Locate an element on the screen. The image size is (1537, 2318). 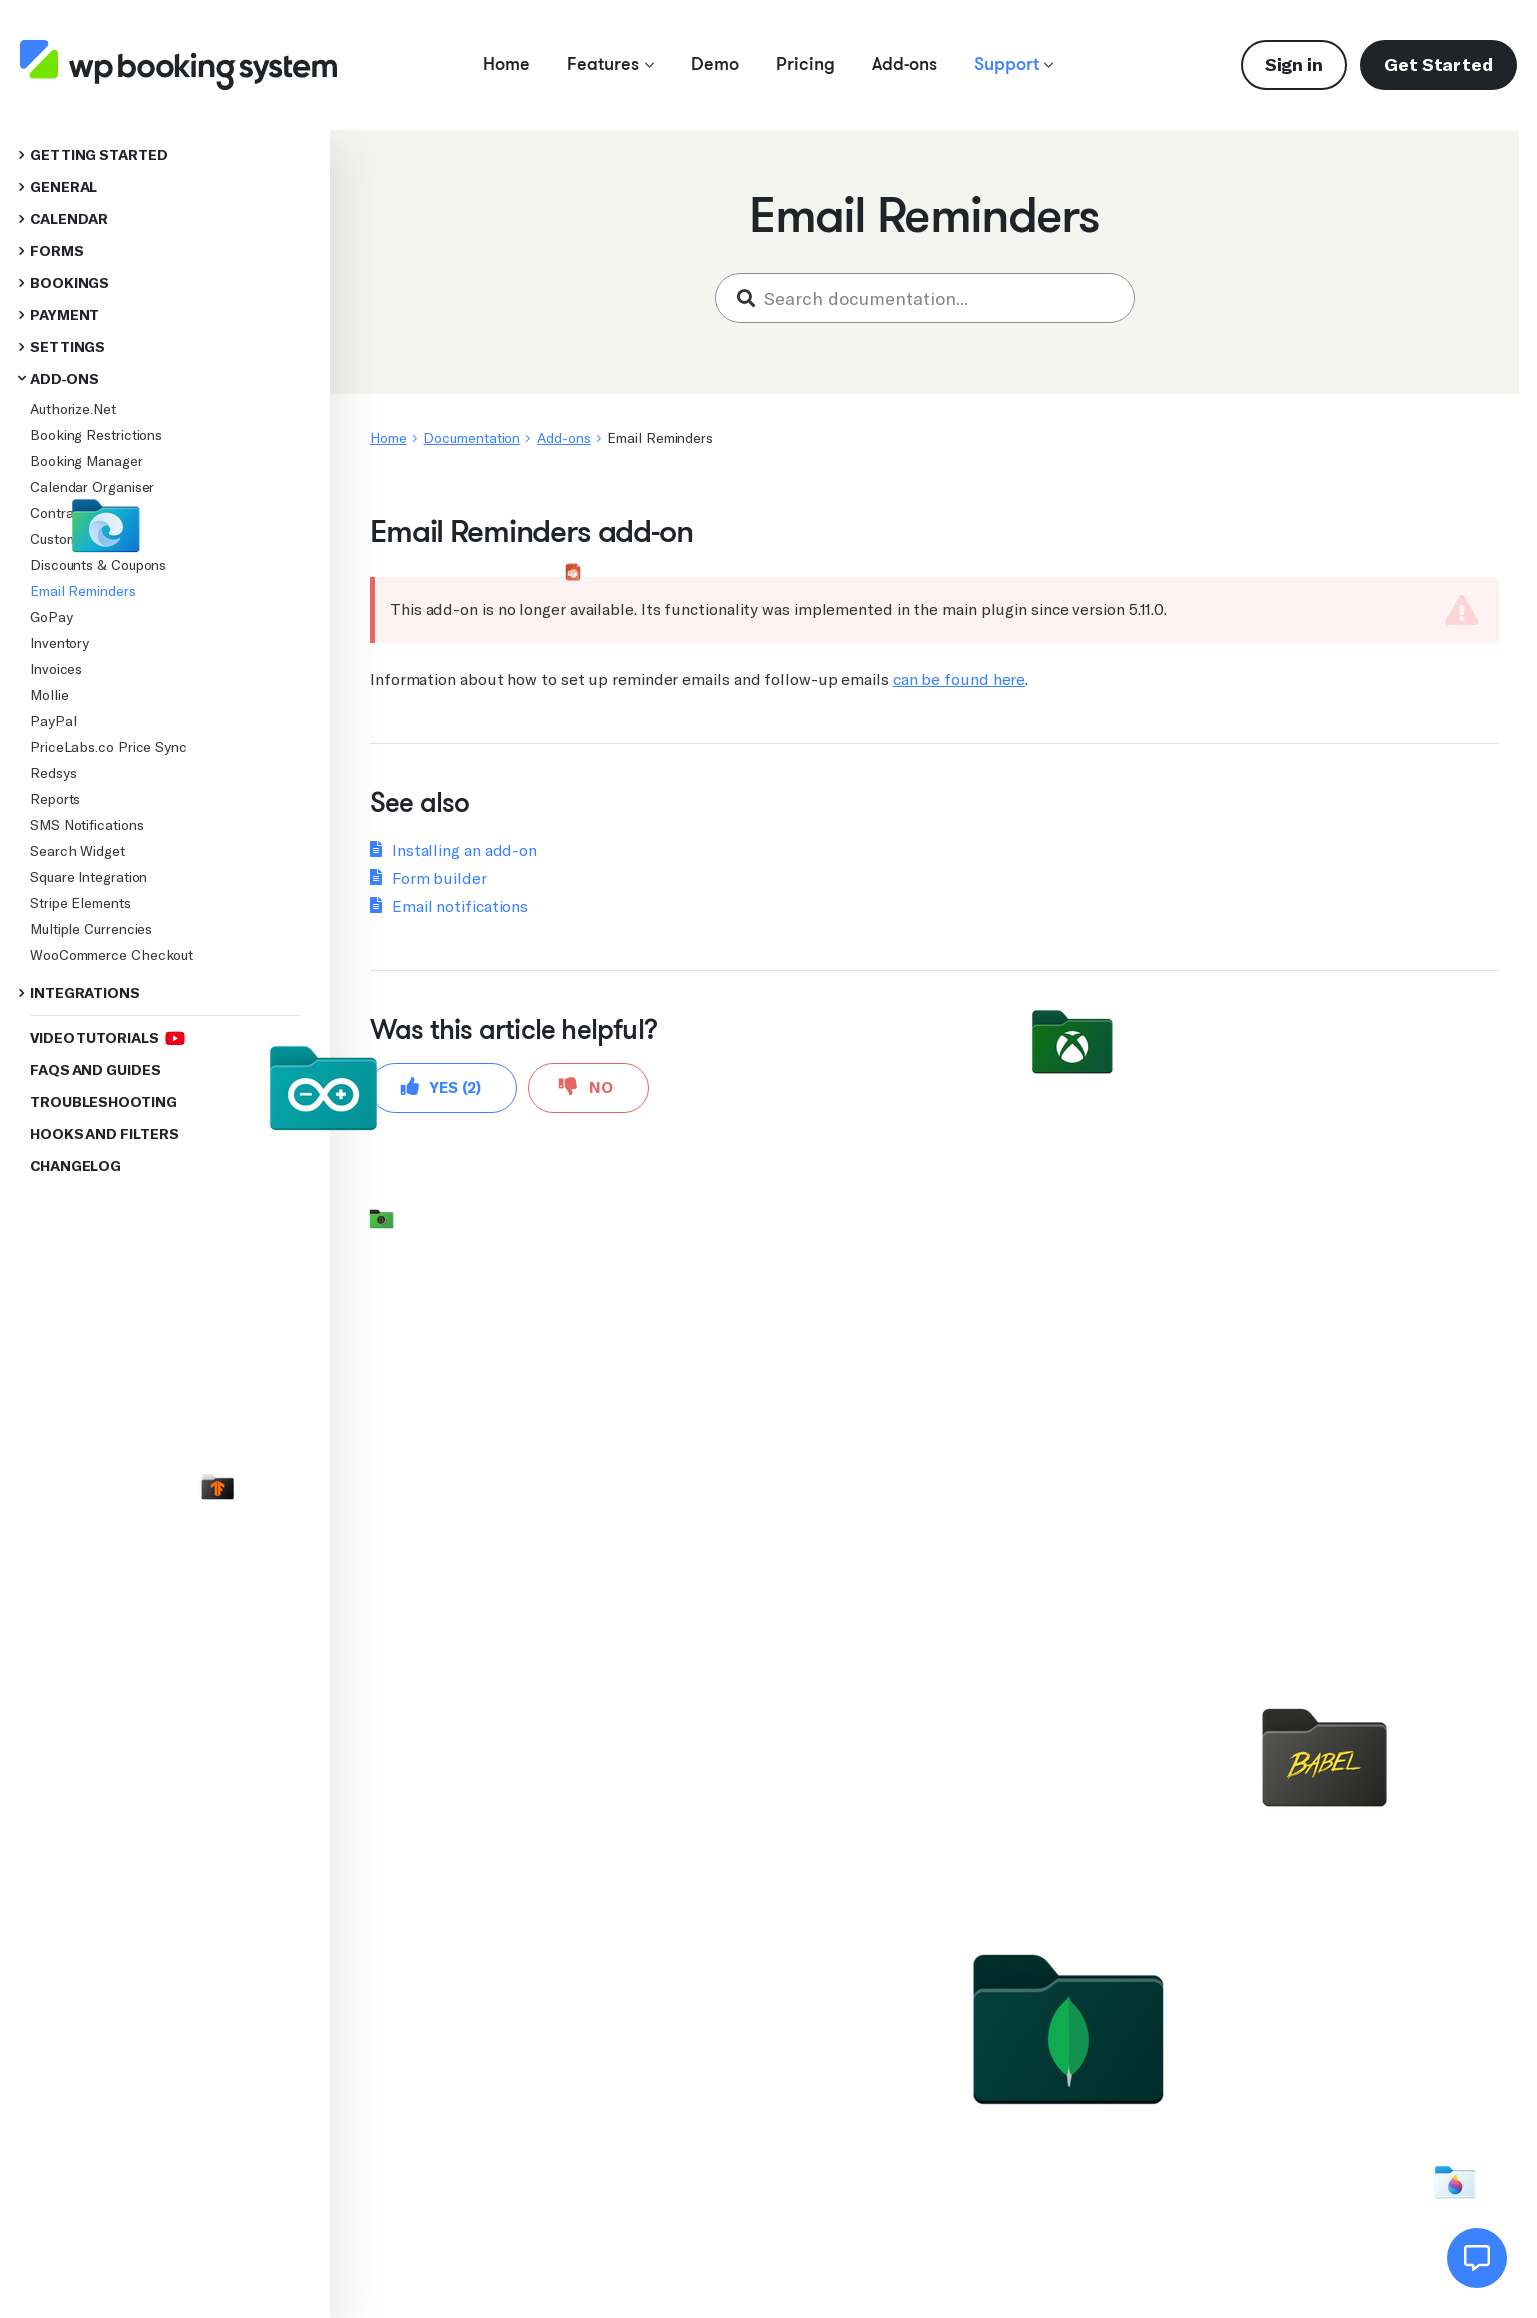
open android oreo system files folder is located at coordinates (381, 1219).